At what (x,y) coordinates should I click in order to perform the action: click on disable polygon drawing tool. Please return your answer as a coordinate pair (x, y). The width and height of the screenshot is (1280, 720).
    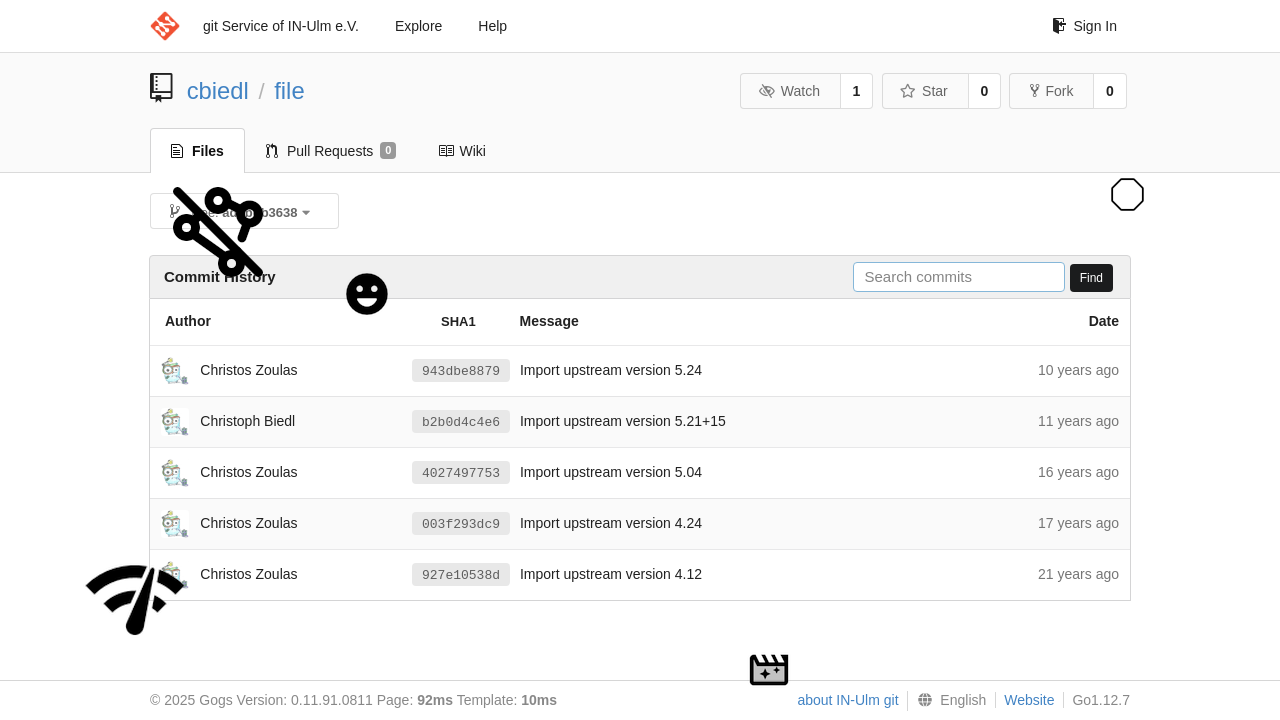
    Looking at the image, I should click on (218, 232).